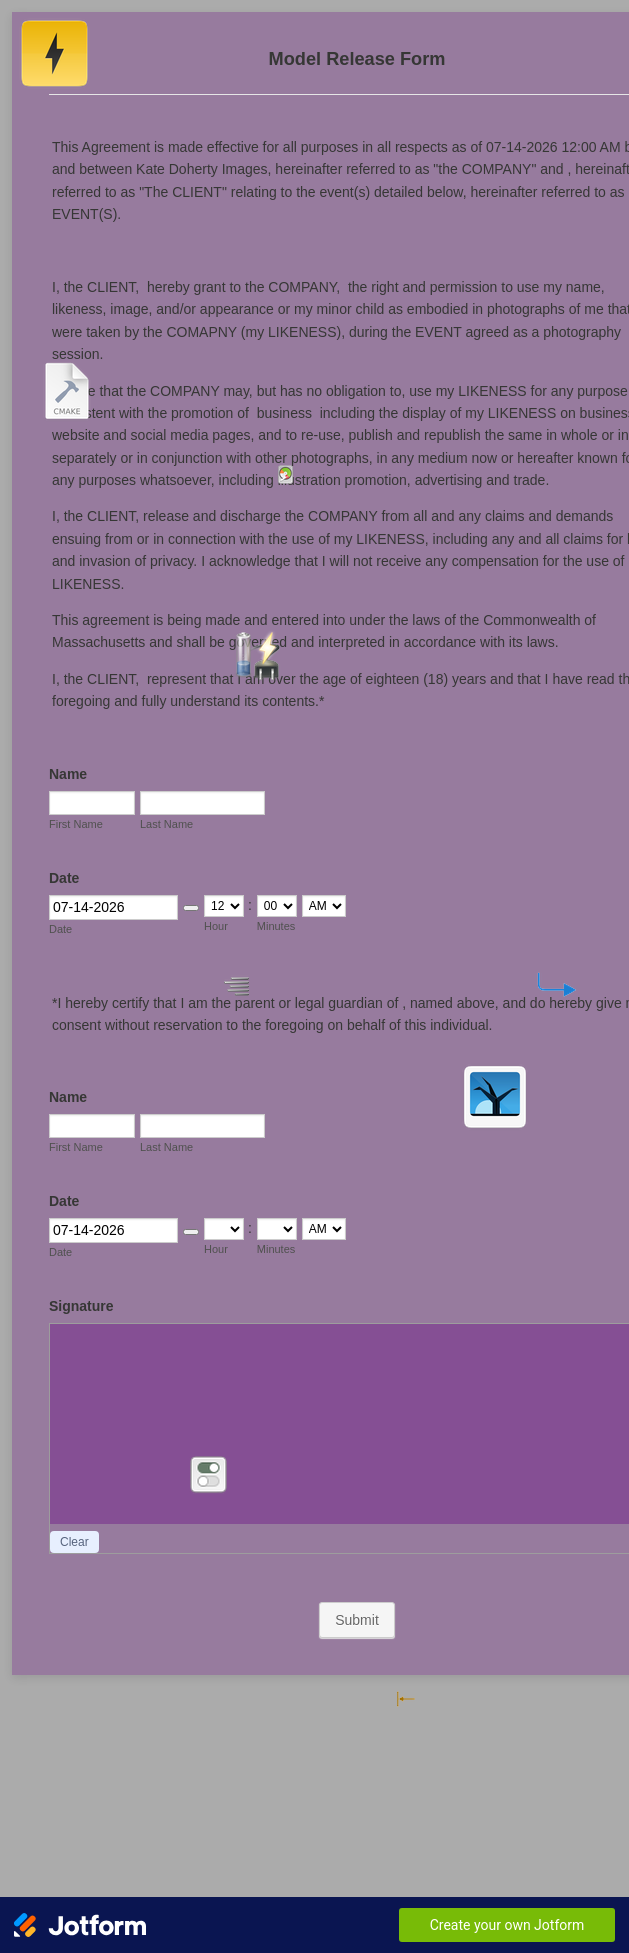 Image resolution: width=629 pixels, height=1953 pixels. Describe the element at coordinates (54, 53) in the screenshot. I see `open power management settings` at that location.